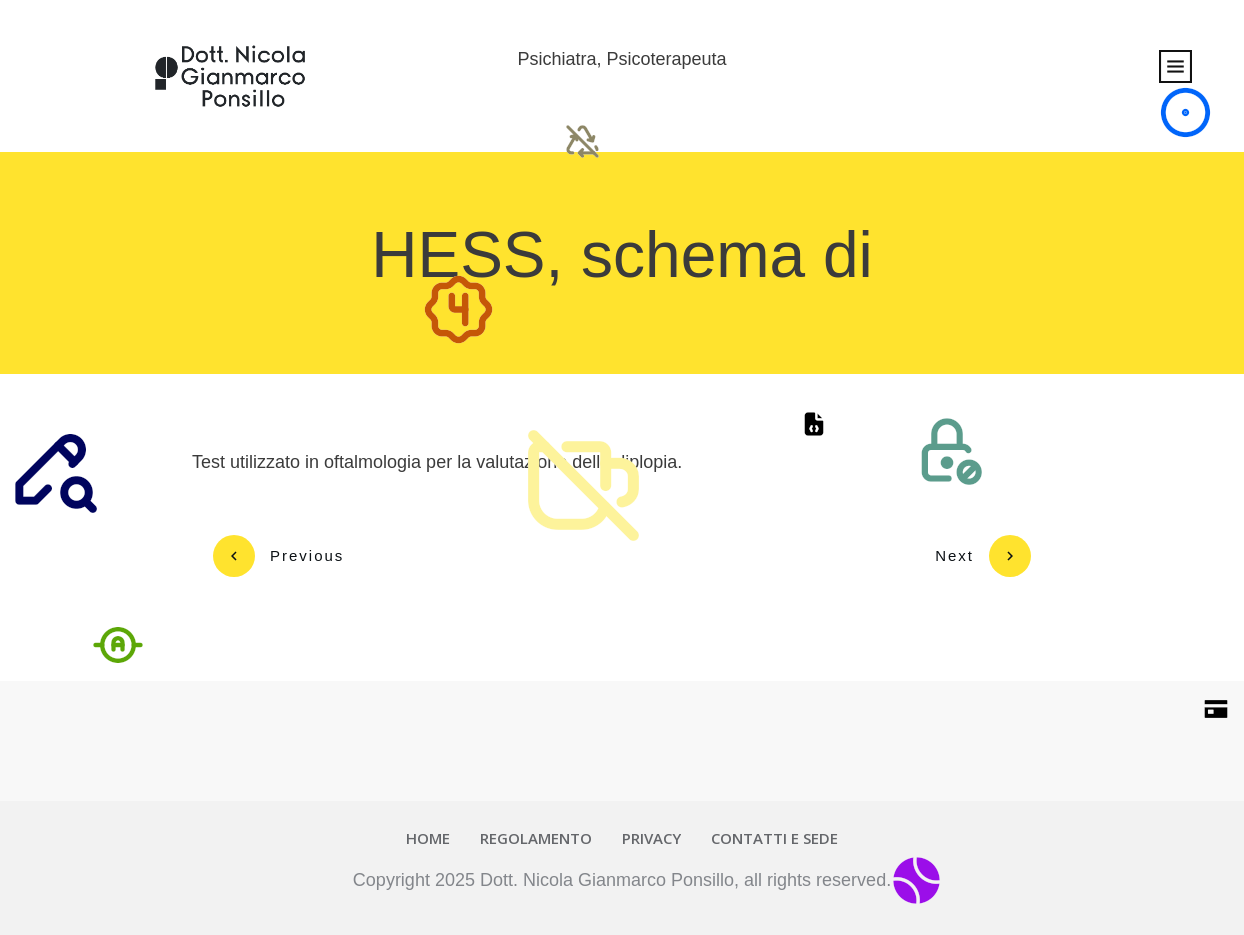  I want to click on manage payment methods, so click(1216, 709).